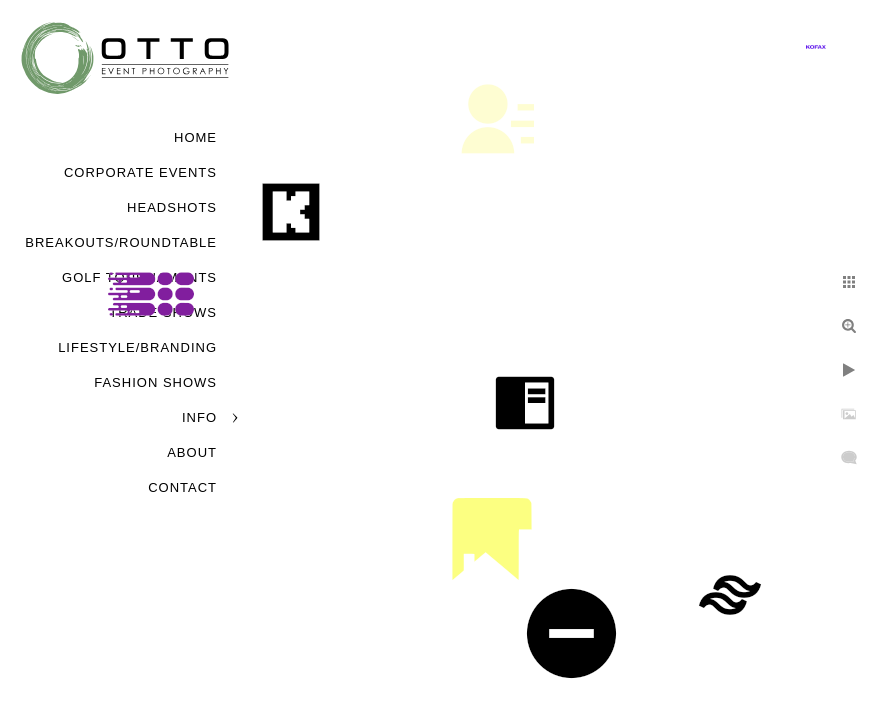 Image resolution: width=876 pixels, height=720 pixels. Describe the element at coordinates (816, 47) in the screenshot. I see `Kofax company logo` at that location.